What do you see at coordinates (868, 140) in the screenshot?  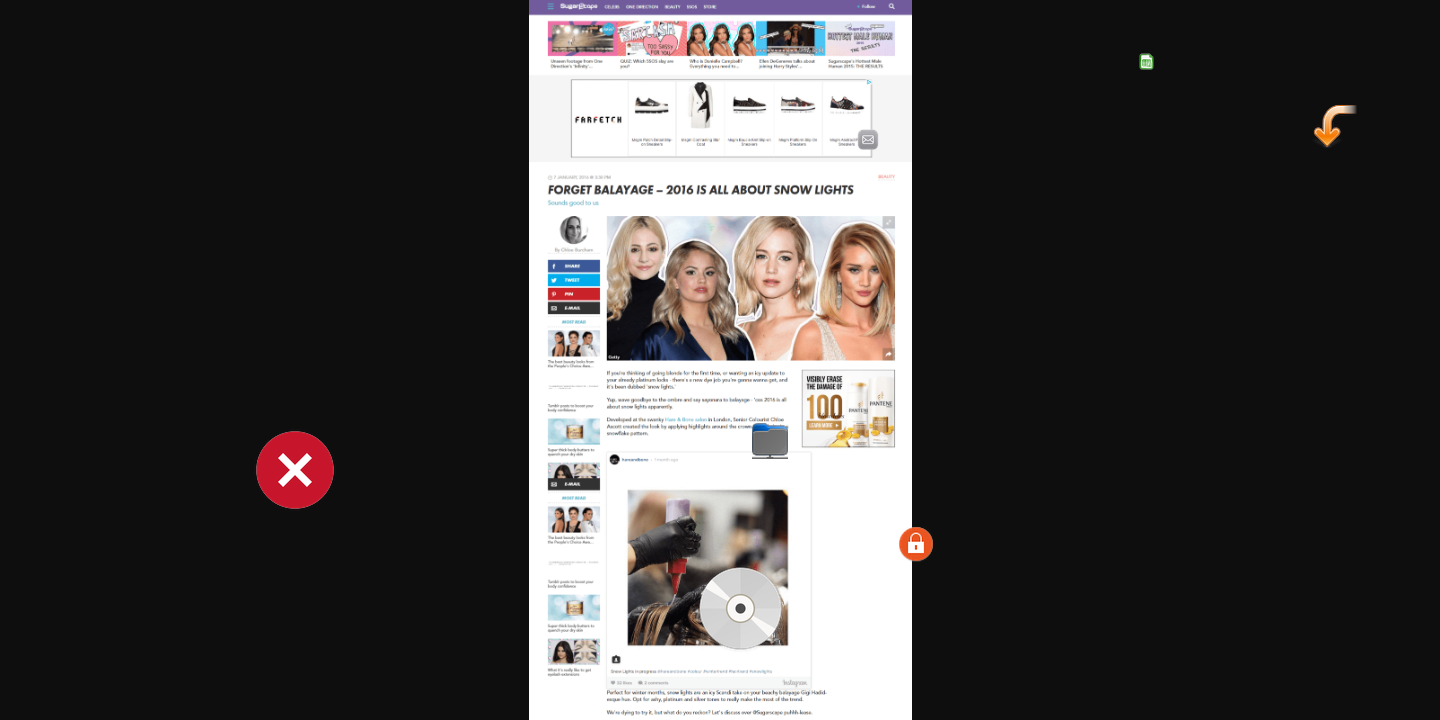 I see `access mail app settings` at bounding box center [868, 140].